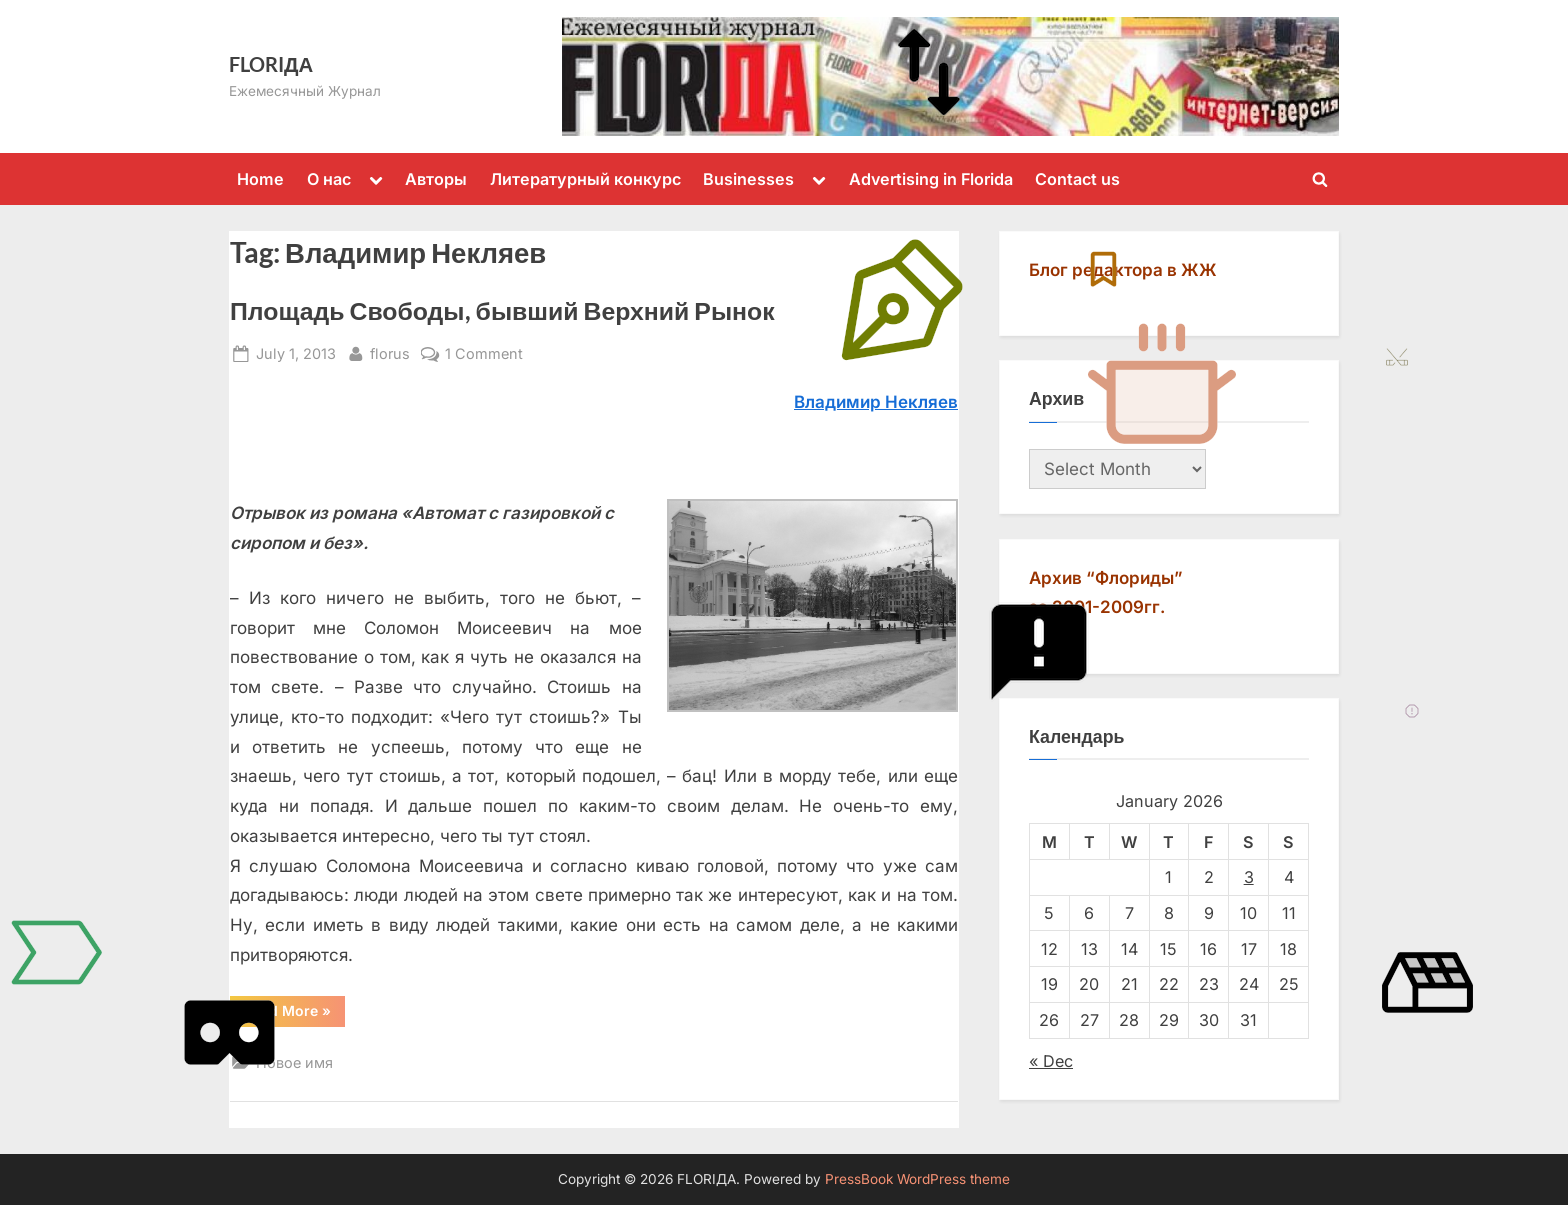 This screenshot has width=1568, height=1205. Describe the element at coordinates (895, 306) in the screenshot. I see `access drawing or illustration tools` at that location.